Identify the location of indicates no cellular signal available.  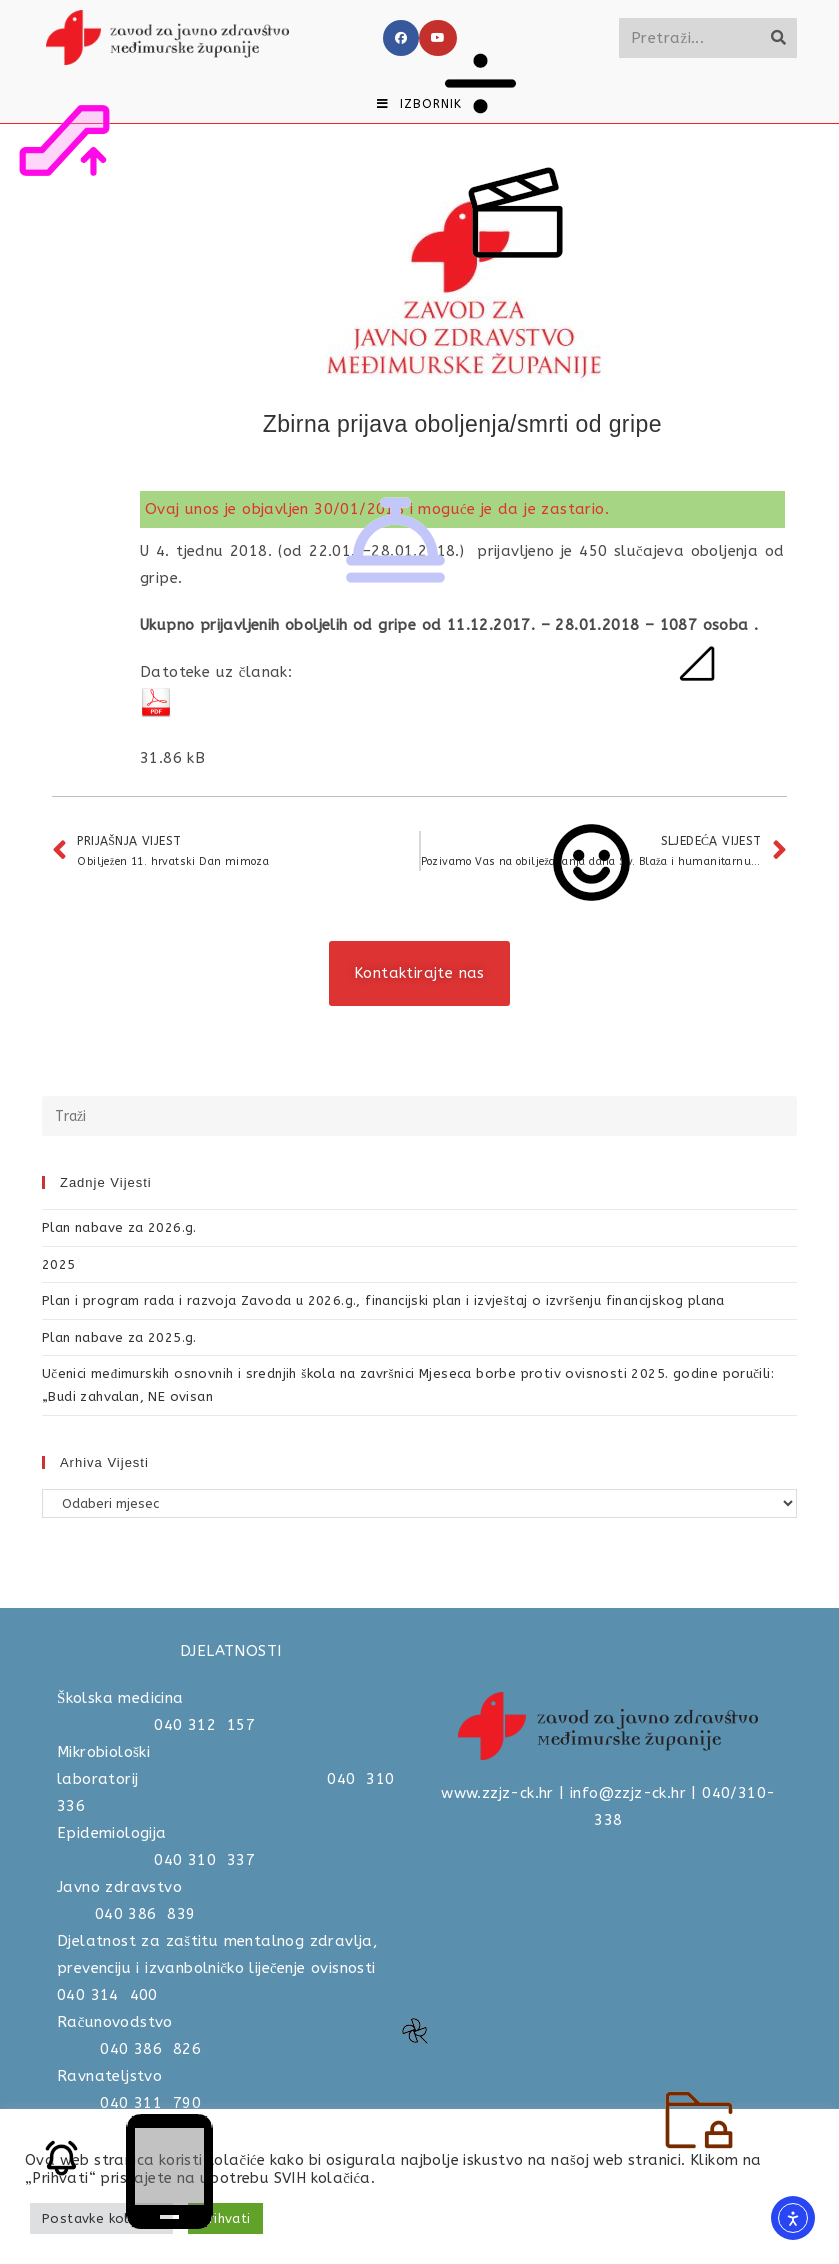
(700, 665).